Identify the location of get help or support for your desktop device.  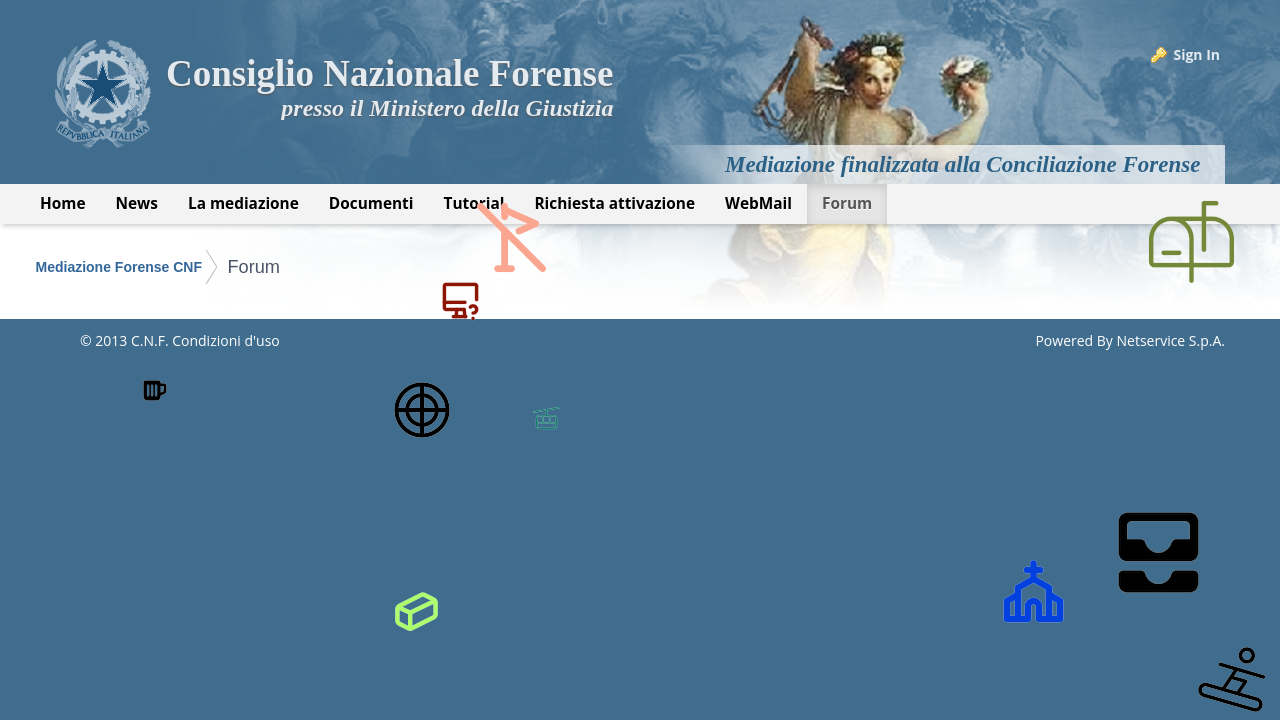
(460, 300).